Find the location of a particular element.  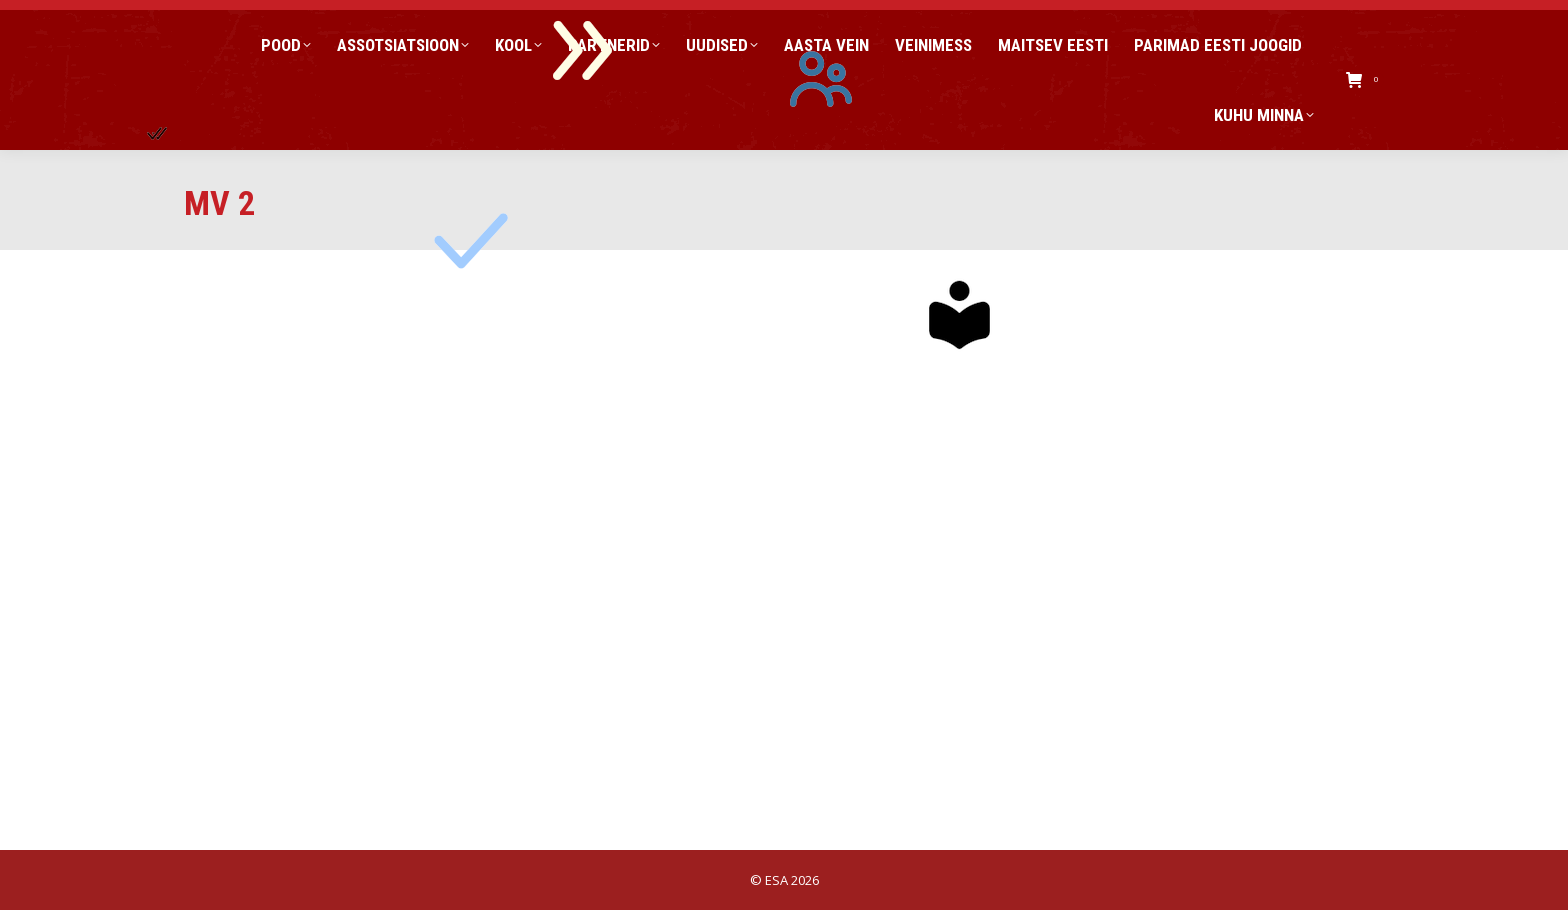

confirm or submit an action is located at coordinates (471, 241).